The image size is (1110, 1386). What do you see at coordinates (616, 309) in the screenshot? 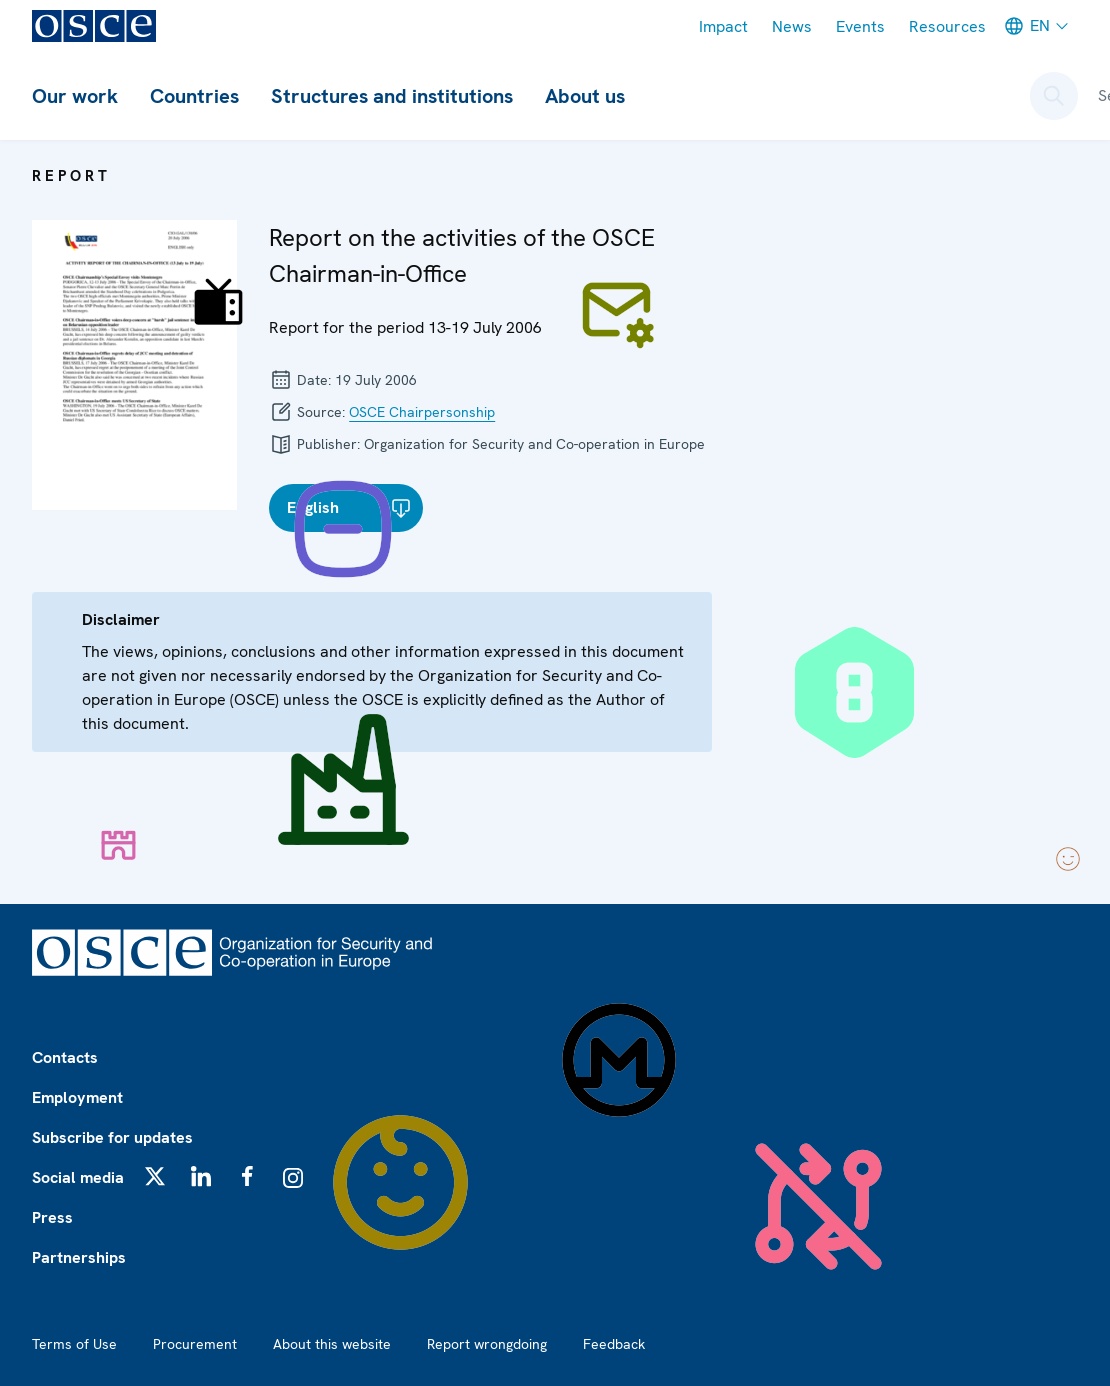
I see `access email settings` at bounding box center [616, 309].